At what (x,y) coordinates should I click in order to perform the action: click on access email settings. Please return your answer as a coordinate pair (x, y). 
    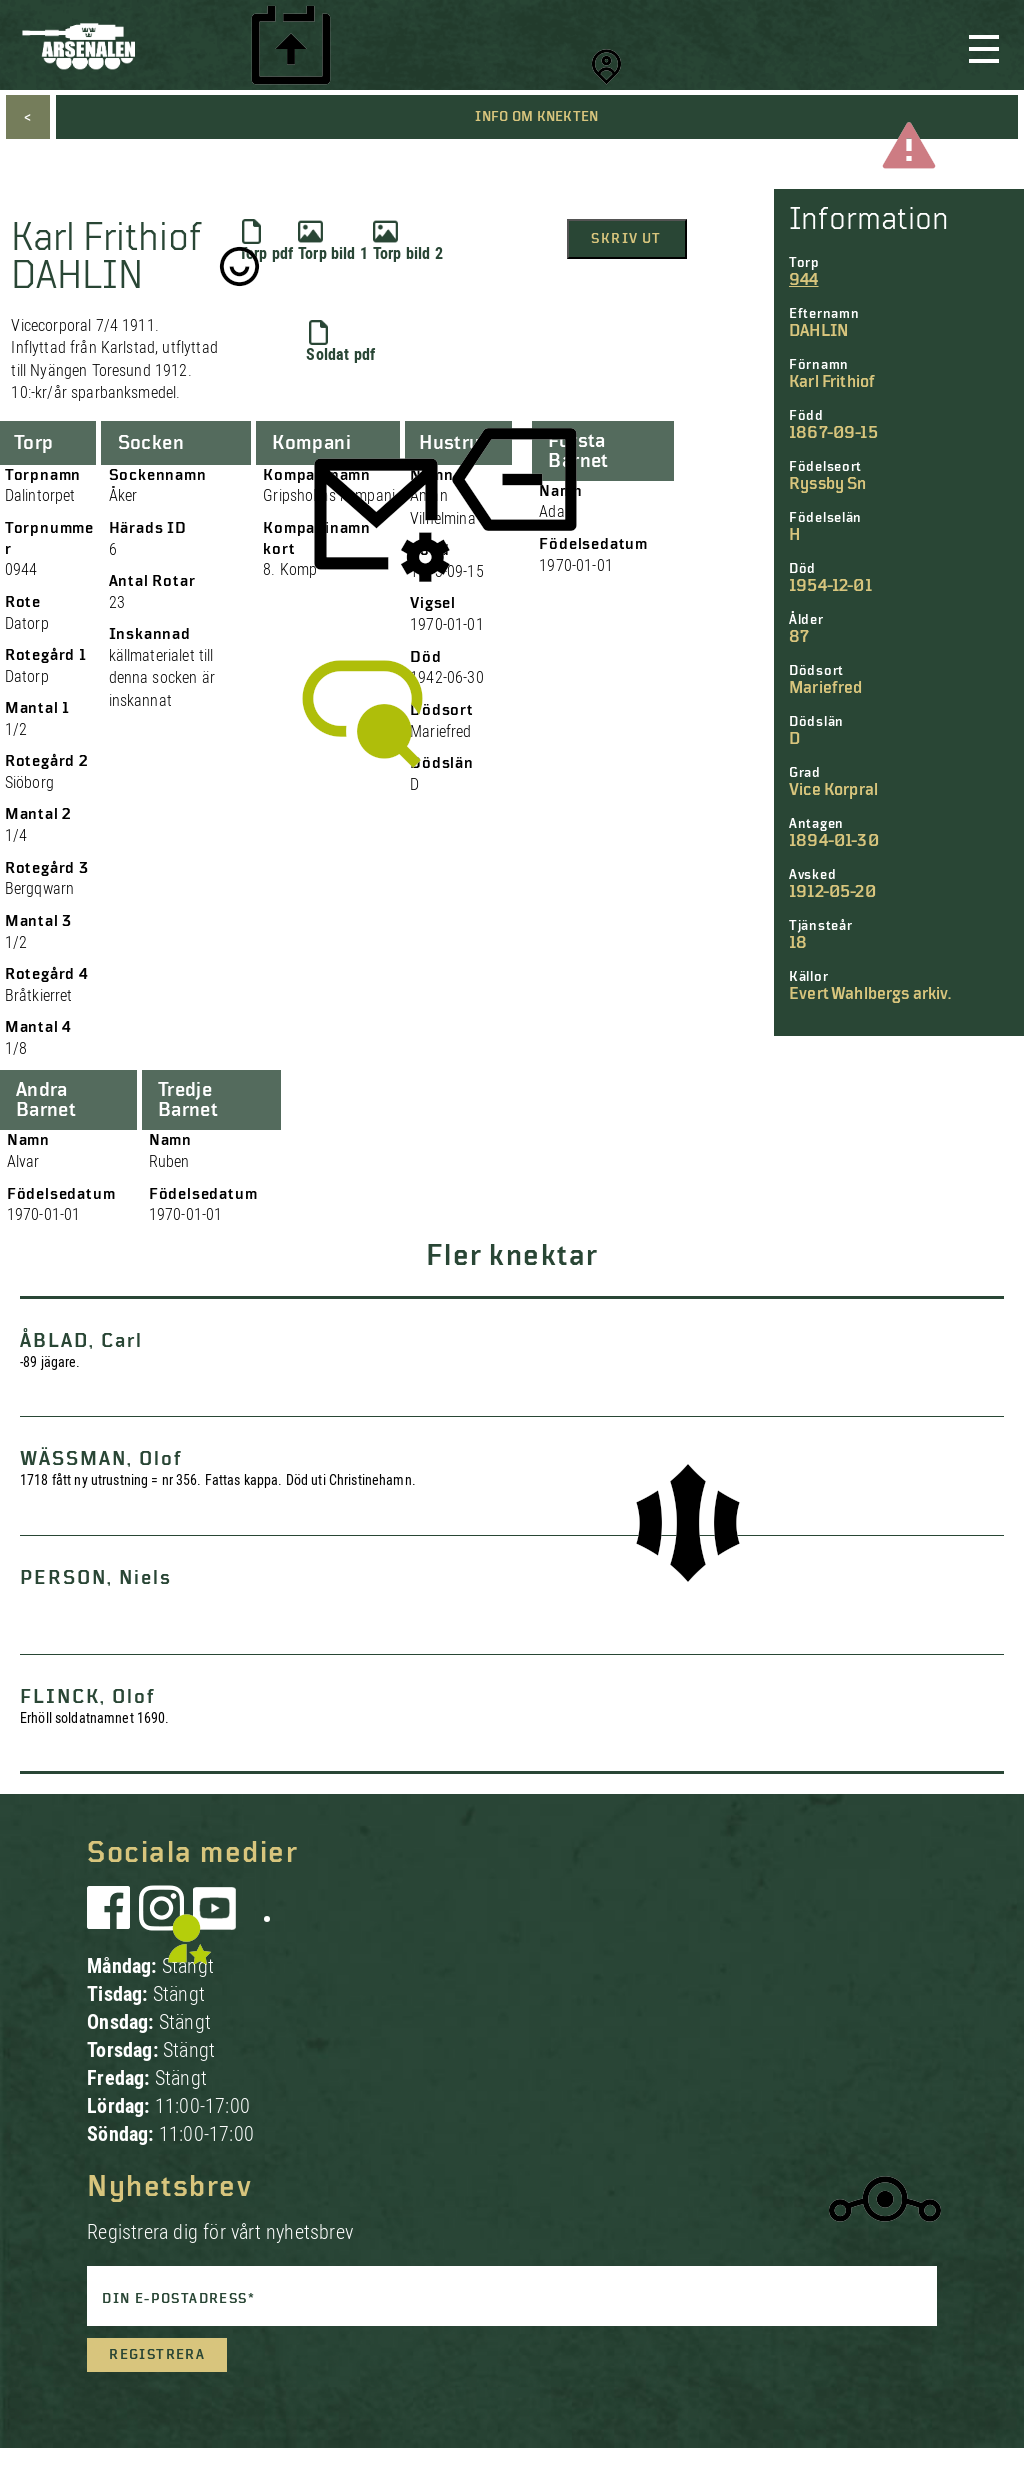
    Looking at the image, I should click on (376, 514).